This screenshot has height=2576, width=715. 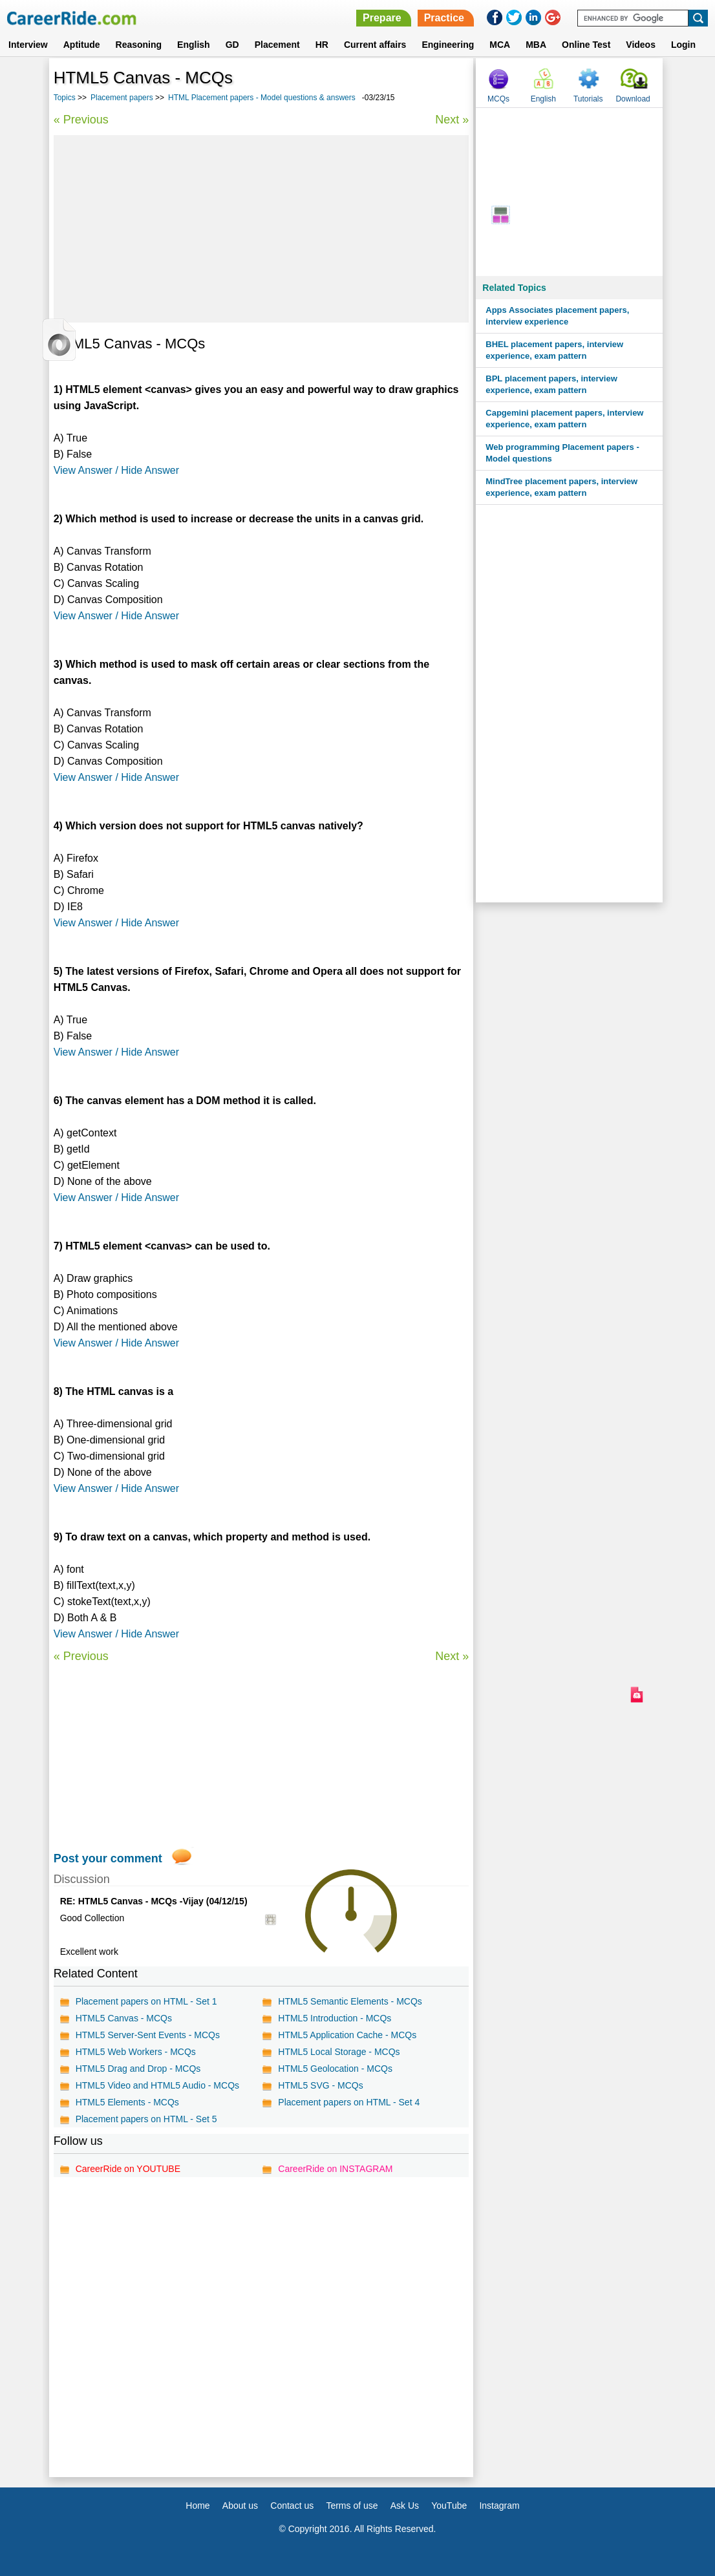 What do you see at coordinates (351, 1910) in the screenshot?
I see `view system performance metrics` at bounding box center [351, 1910].